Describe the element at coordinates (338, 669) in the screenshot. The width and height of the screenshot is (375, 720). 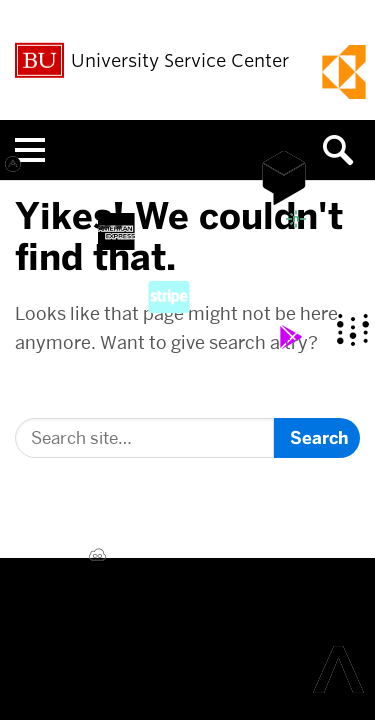
I see `visit teratail programming Q&A community` at that location.